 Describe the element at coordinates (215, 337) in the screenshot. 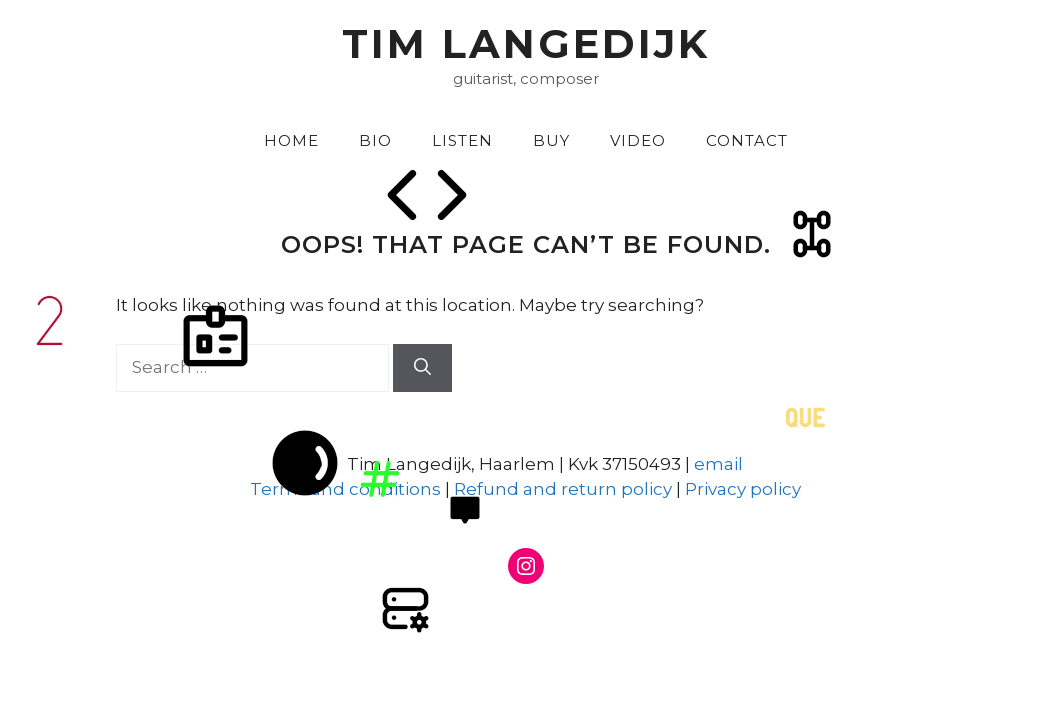

I see `view your profile or identification` at that location.